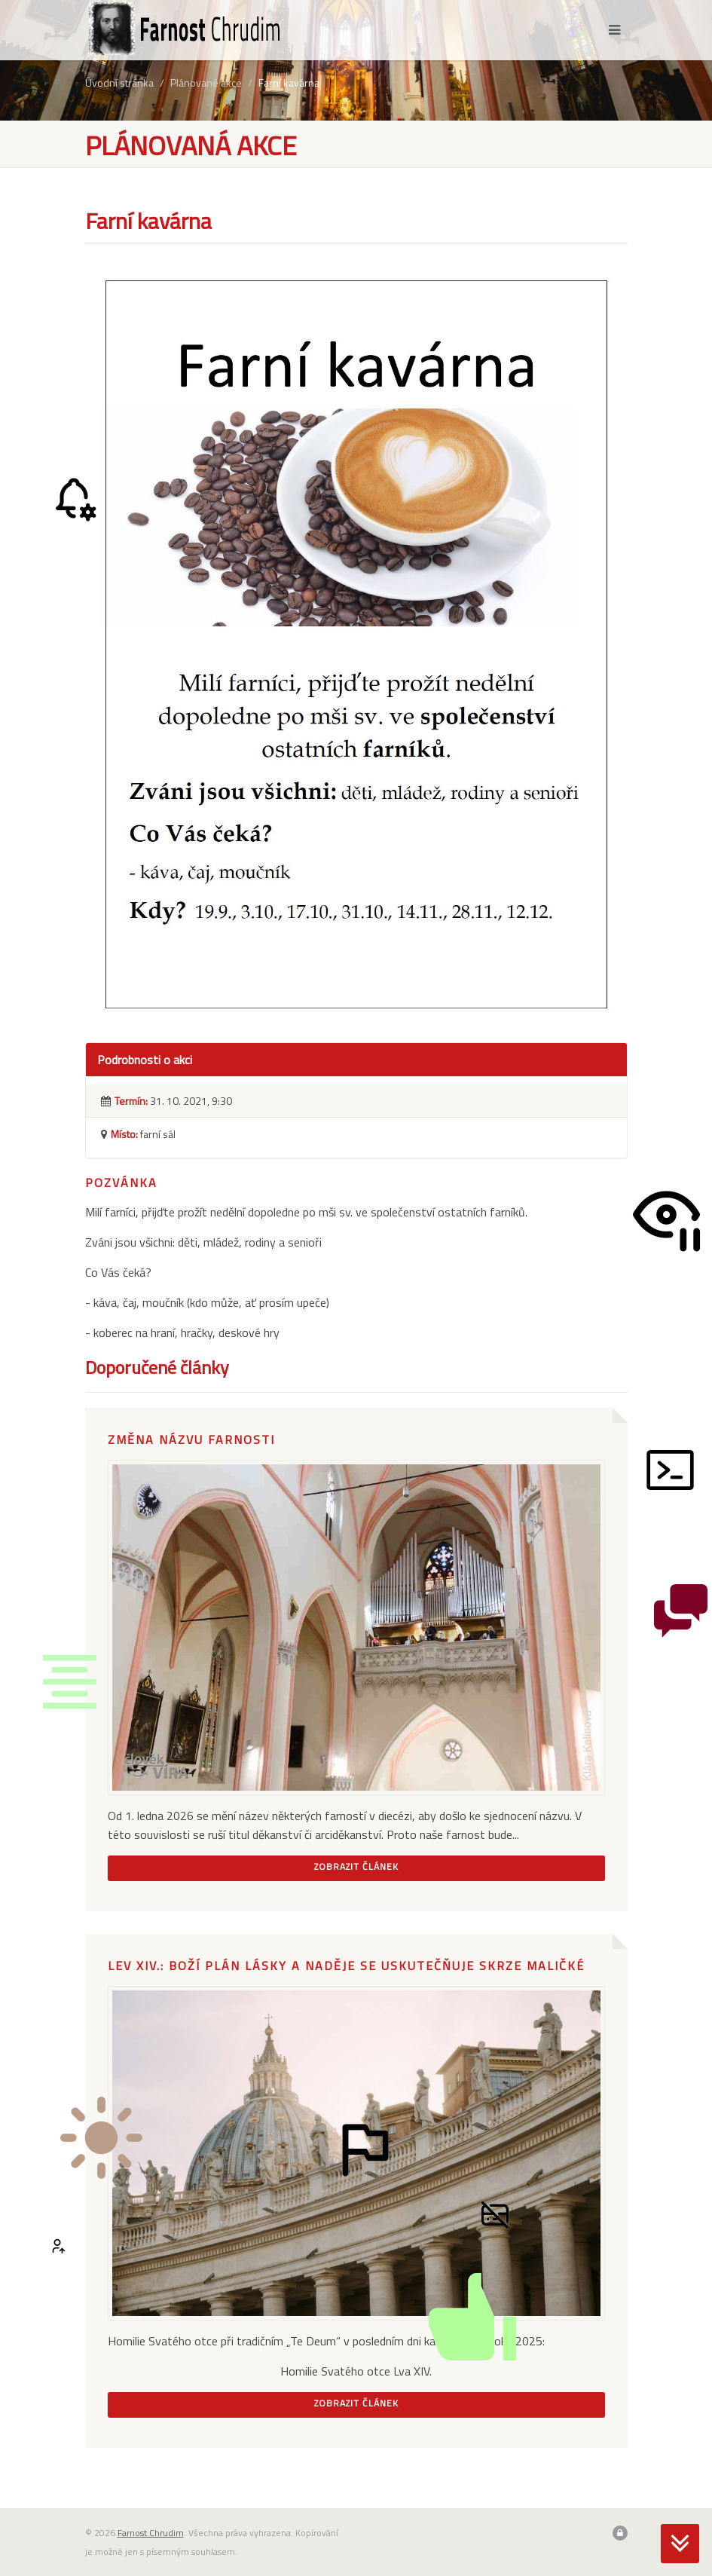 This screenshot has height=2576, width=712. I want to click on open terminal or command line interface, so click(670, 1470).